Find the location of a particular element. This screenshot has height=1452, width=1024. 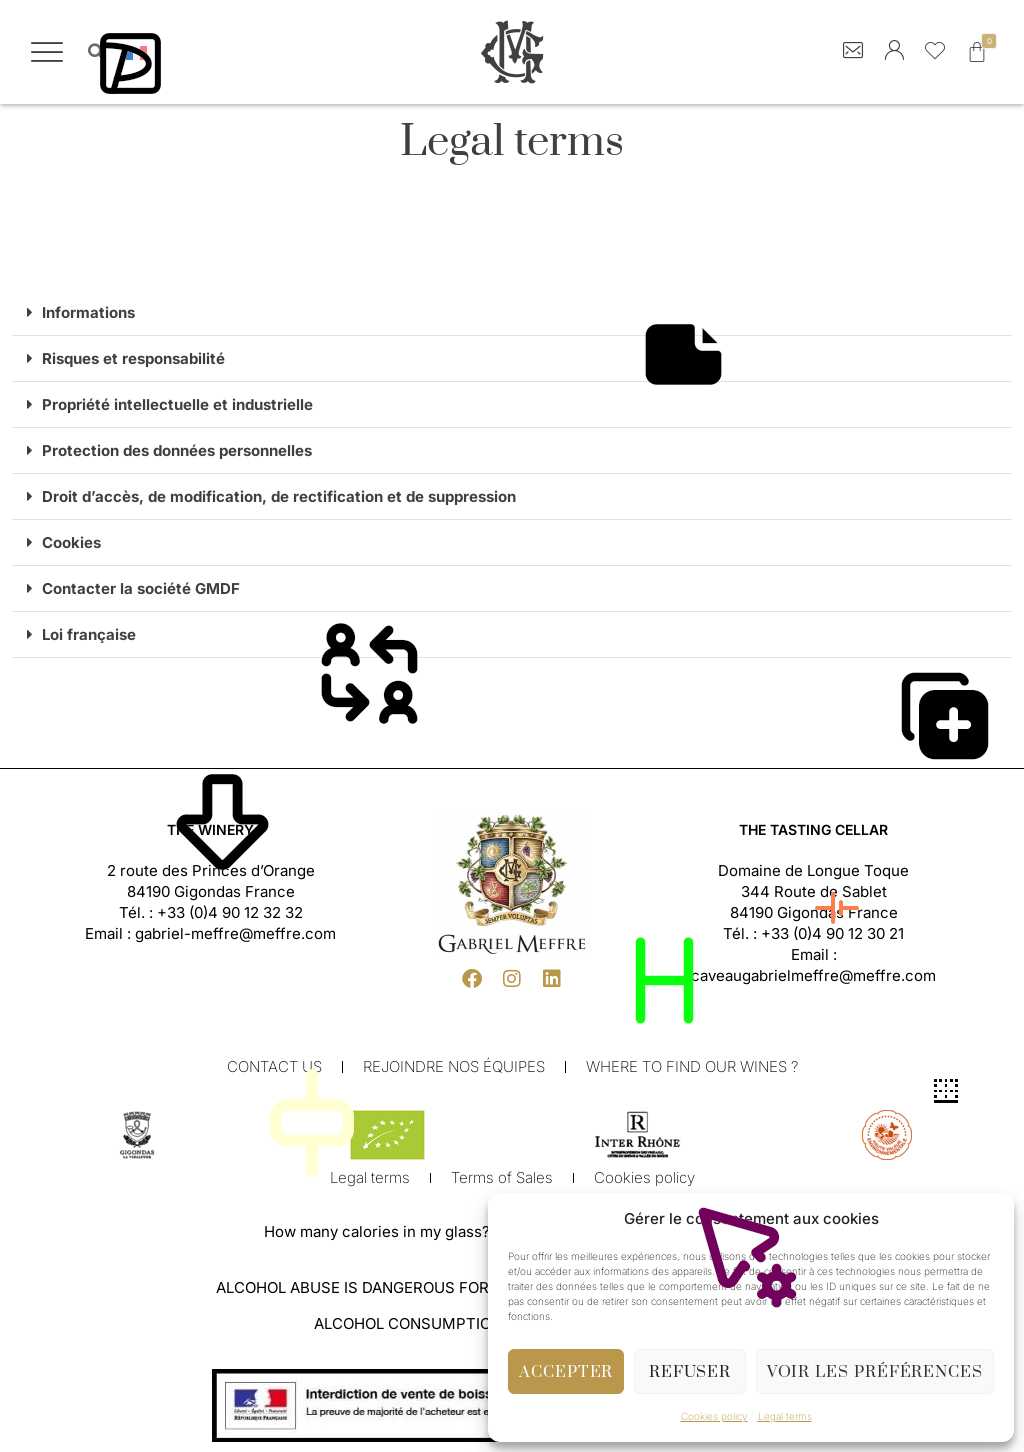

copy and add to clipboard is located at coordinates (945, 716).